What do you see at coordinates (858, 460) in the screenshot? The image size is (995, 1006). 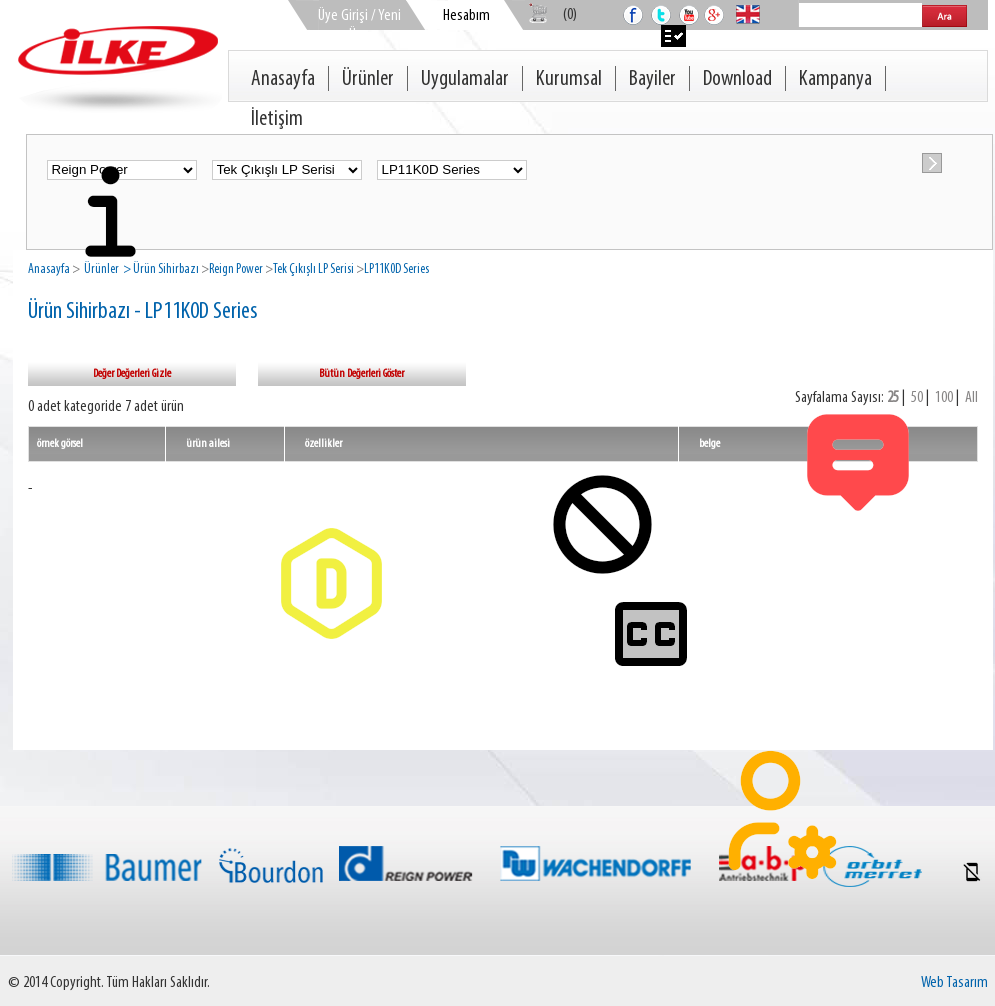 I see `open messaging or chat` at bounding box center [858, 460].